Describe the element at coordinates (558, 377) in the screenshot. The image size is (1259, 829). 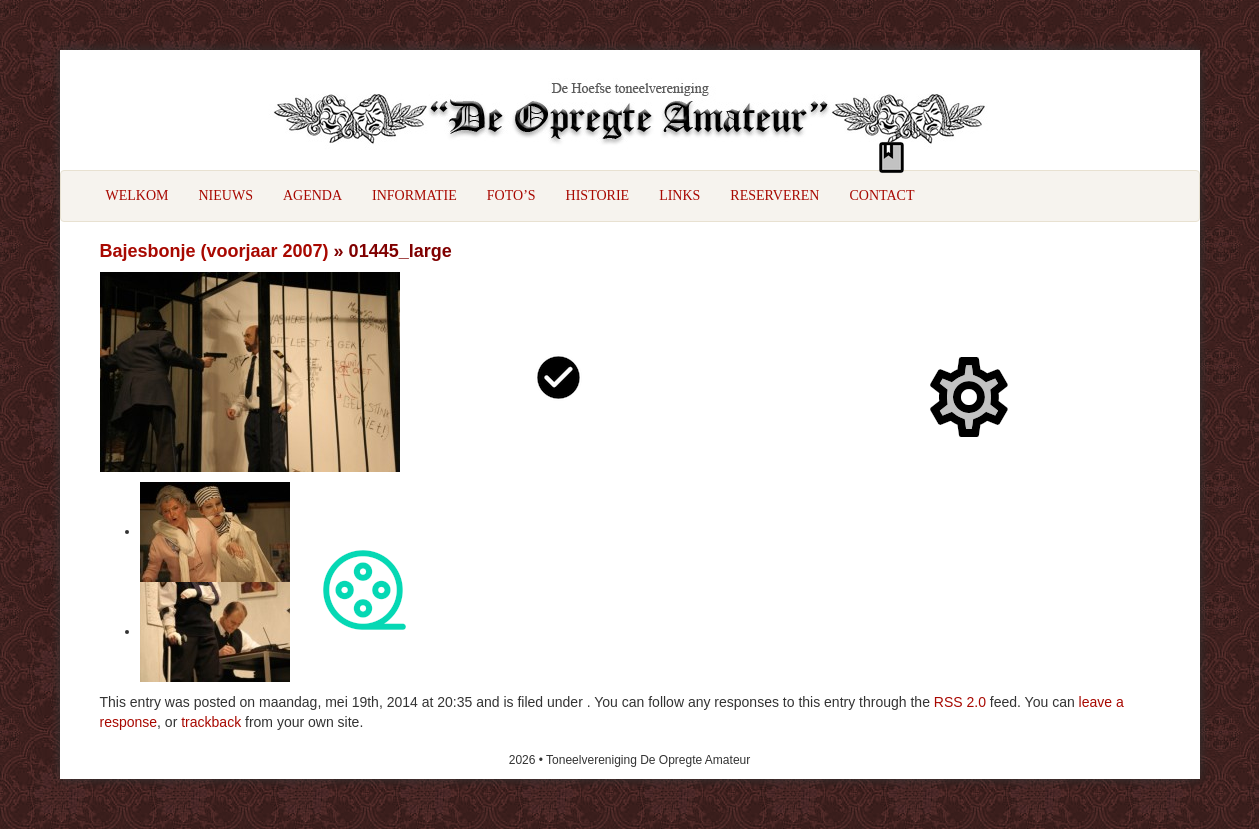
I see `indicates a completed or successful action` at that location.